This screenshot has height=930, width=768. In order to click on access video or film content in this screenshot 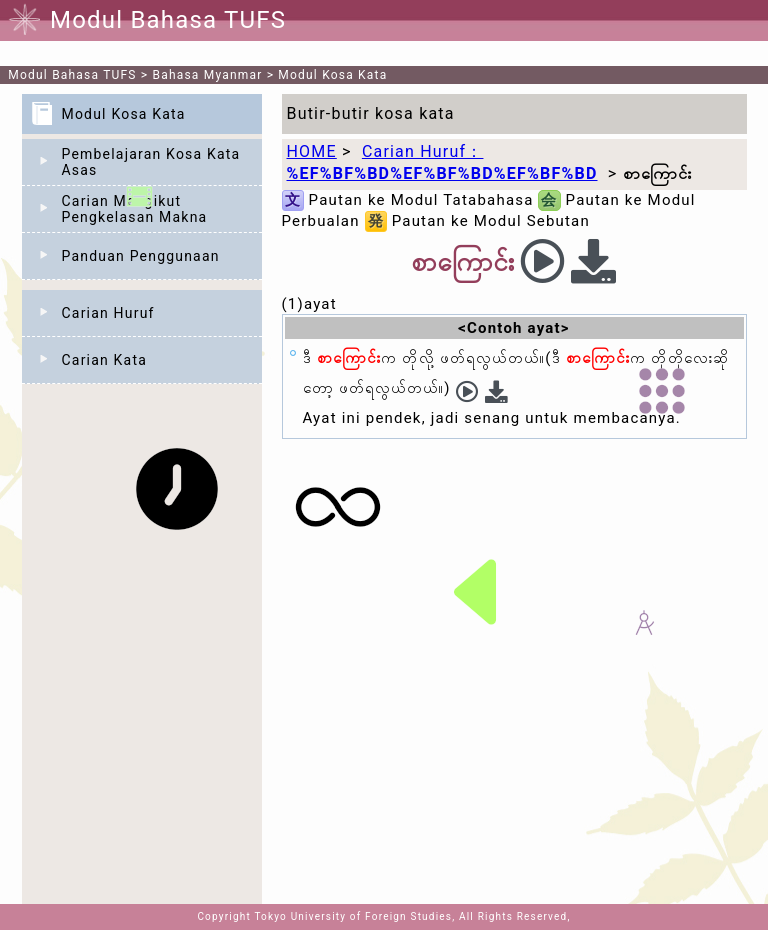, I will do `click(139, 196)`.